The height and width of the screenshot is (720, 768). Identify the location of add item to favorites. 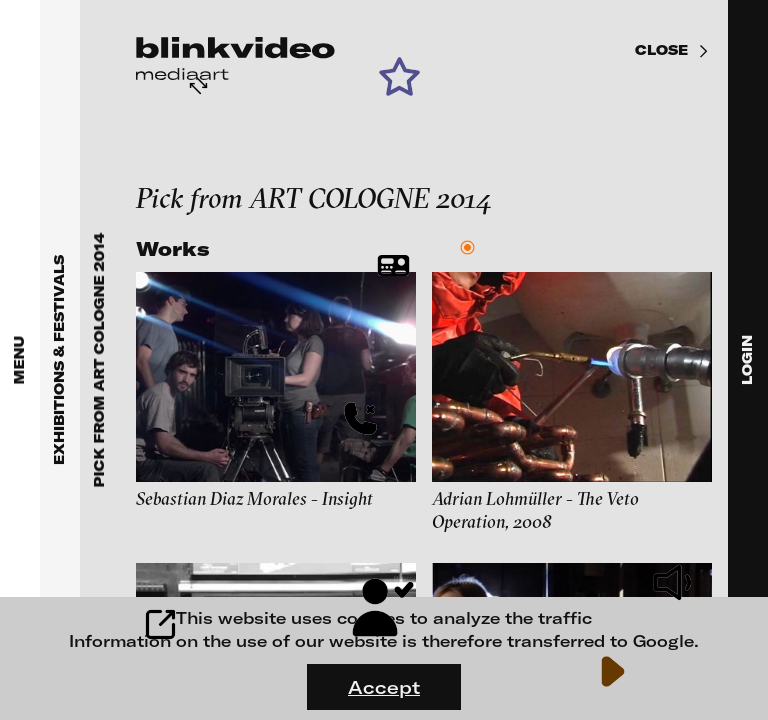
(399, 77).